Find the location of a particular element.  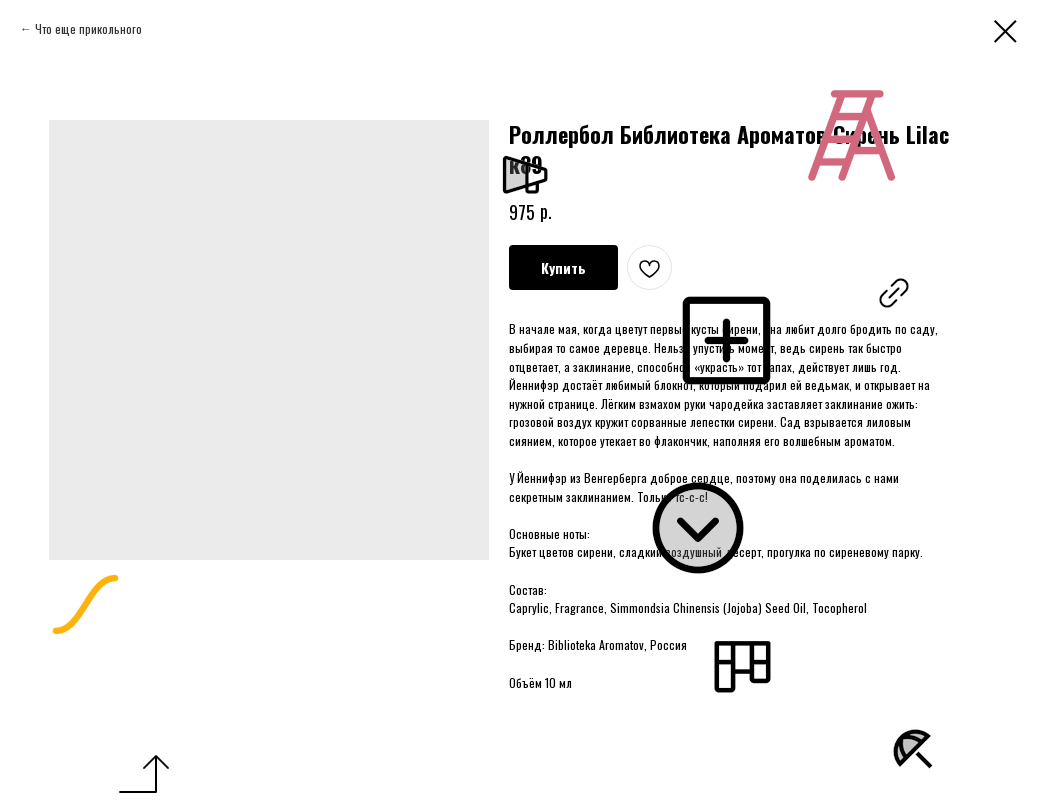

apply ease-in-out animation timing is located at coordinates (85, 604).